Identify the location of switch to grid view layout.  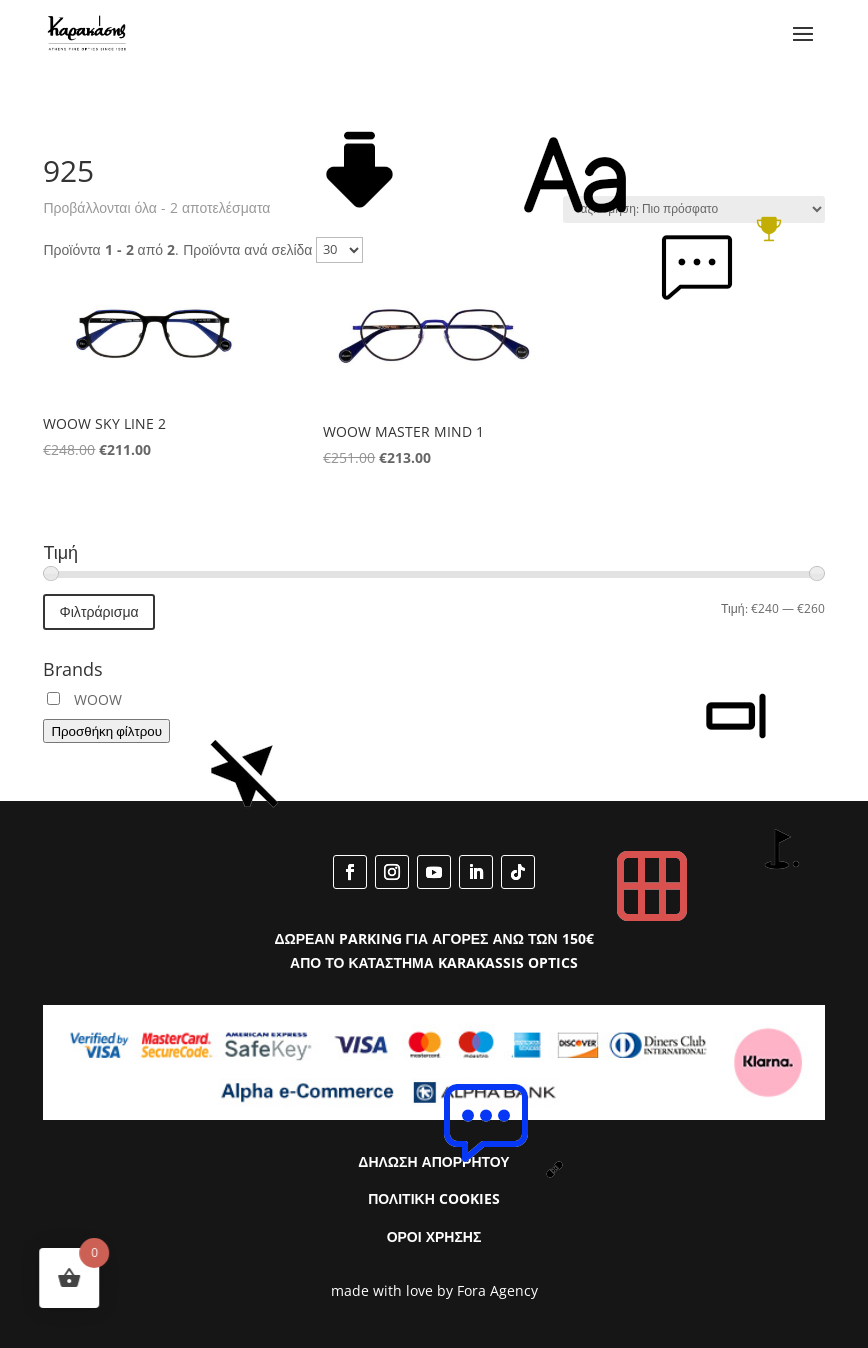
(652, 886).